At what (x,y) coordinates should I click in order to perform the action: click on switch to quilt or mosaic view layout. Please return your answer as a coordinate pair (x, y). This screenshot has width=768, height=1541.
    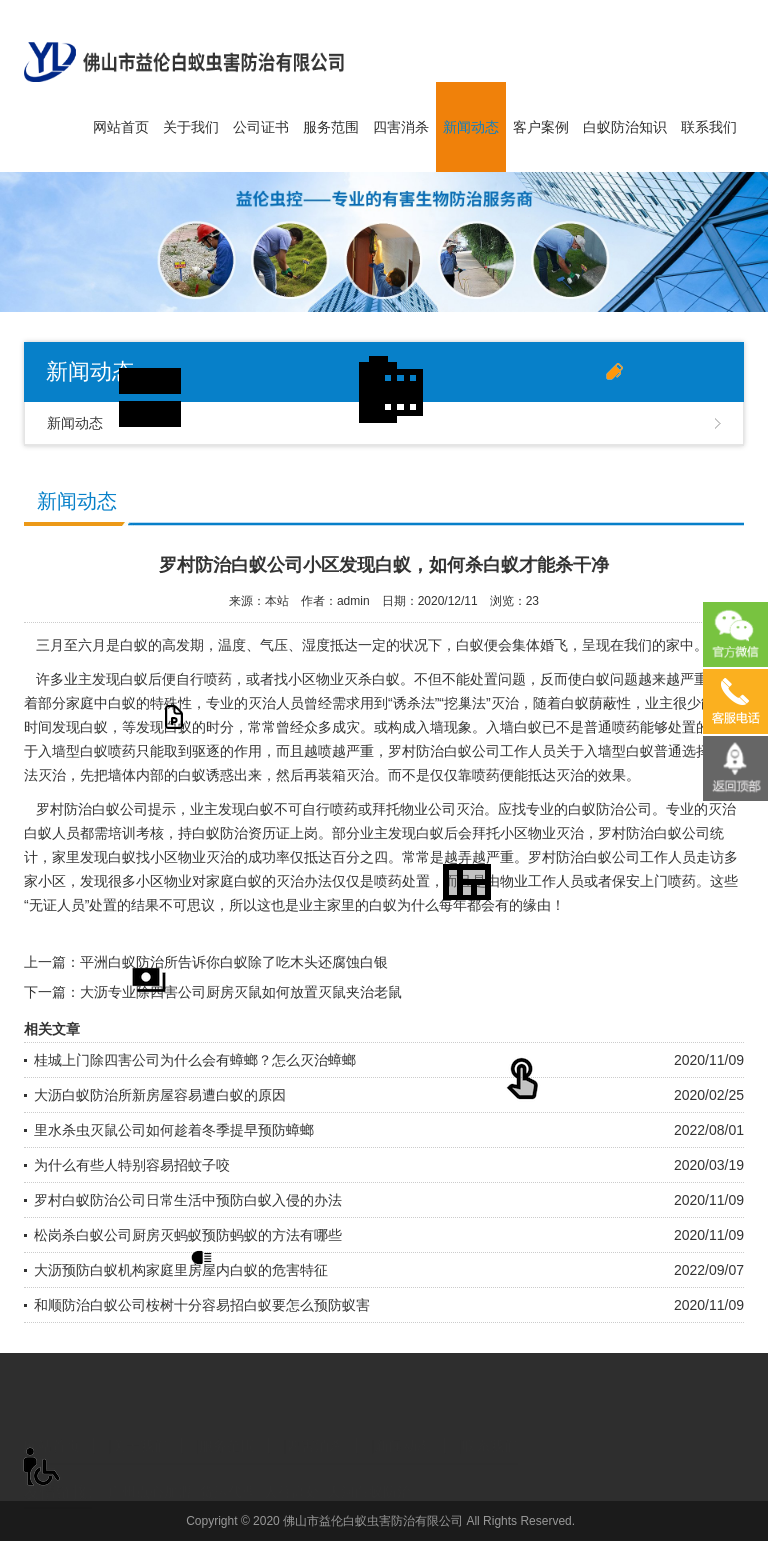
    Looking at the image, I should click on (465, 883).